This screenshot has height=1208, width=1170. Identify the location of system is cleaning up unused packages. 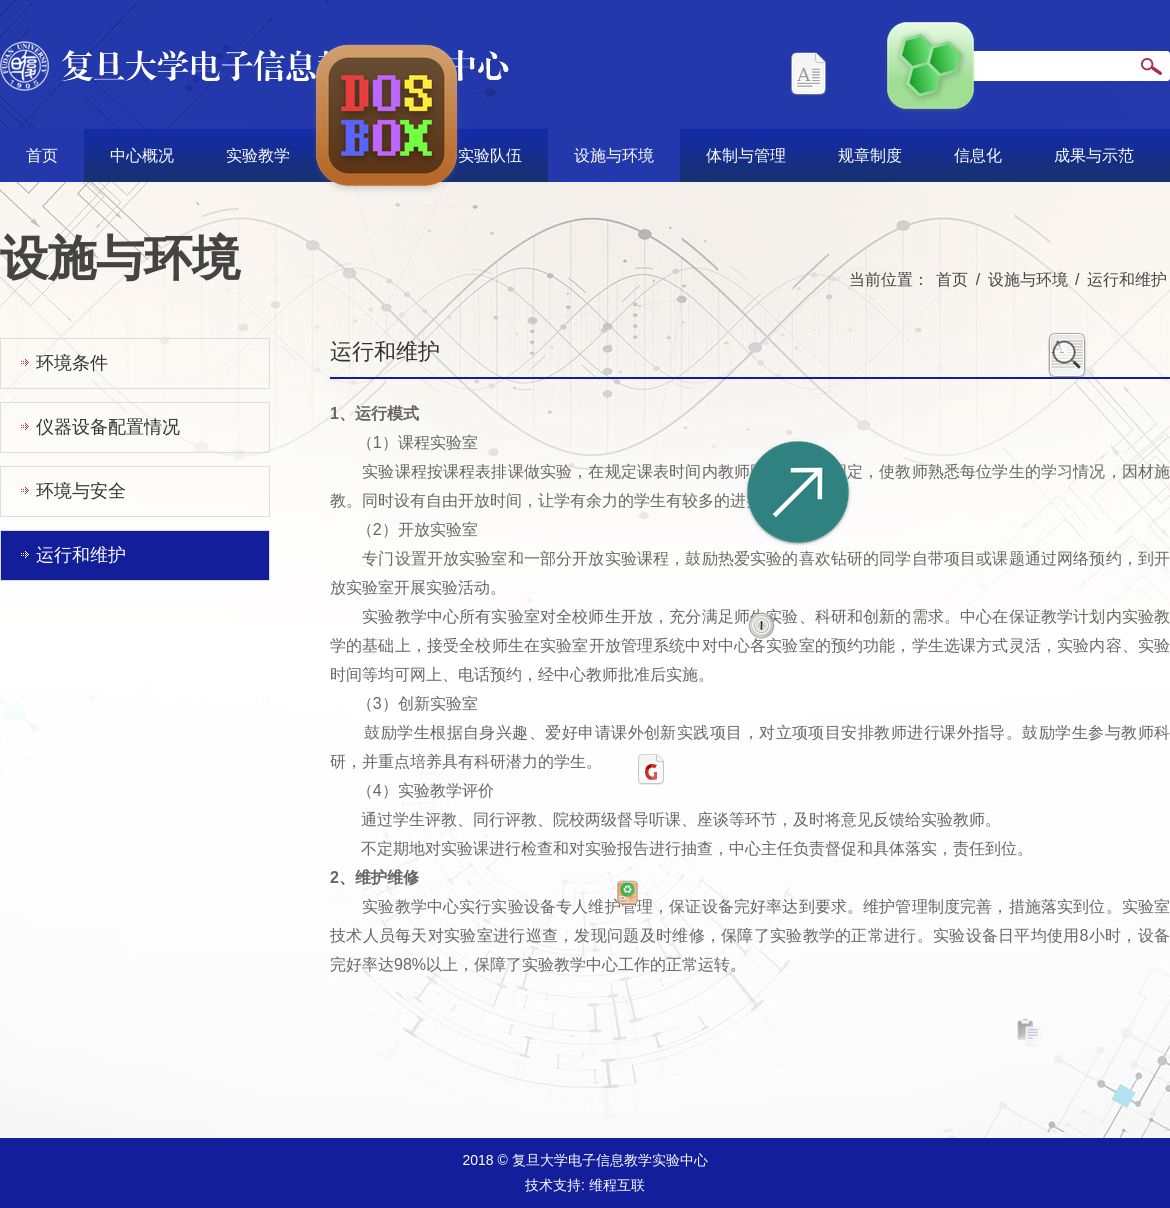
(627, 892).